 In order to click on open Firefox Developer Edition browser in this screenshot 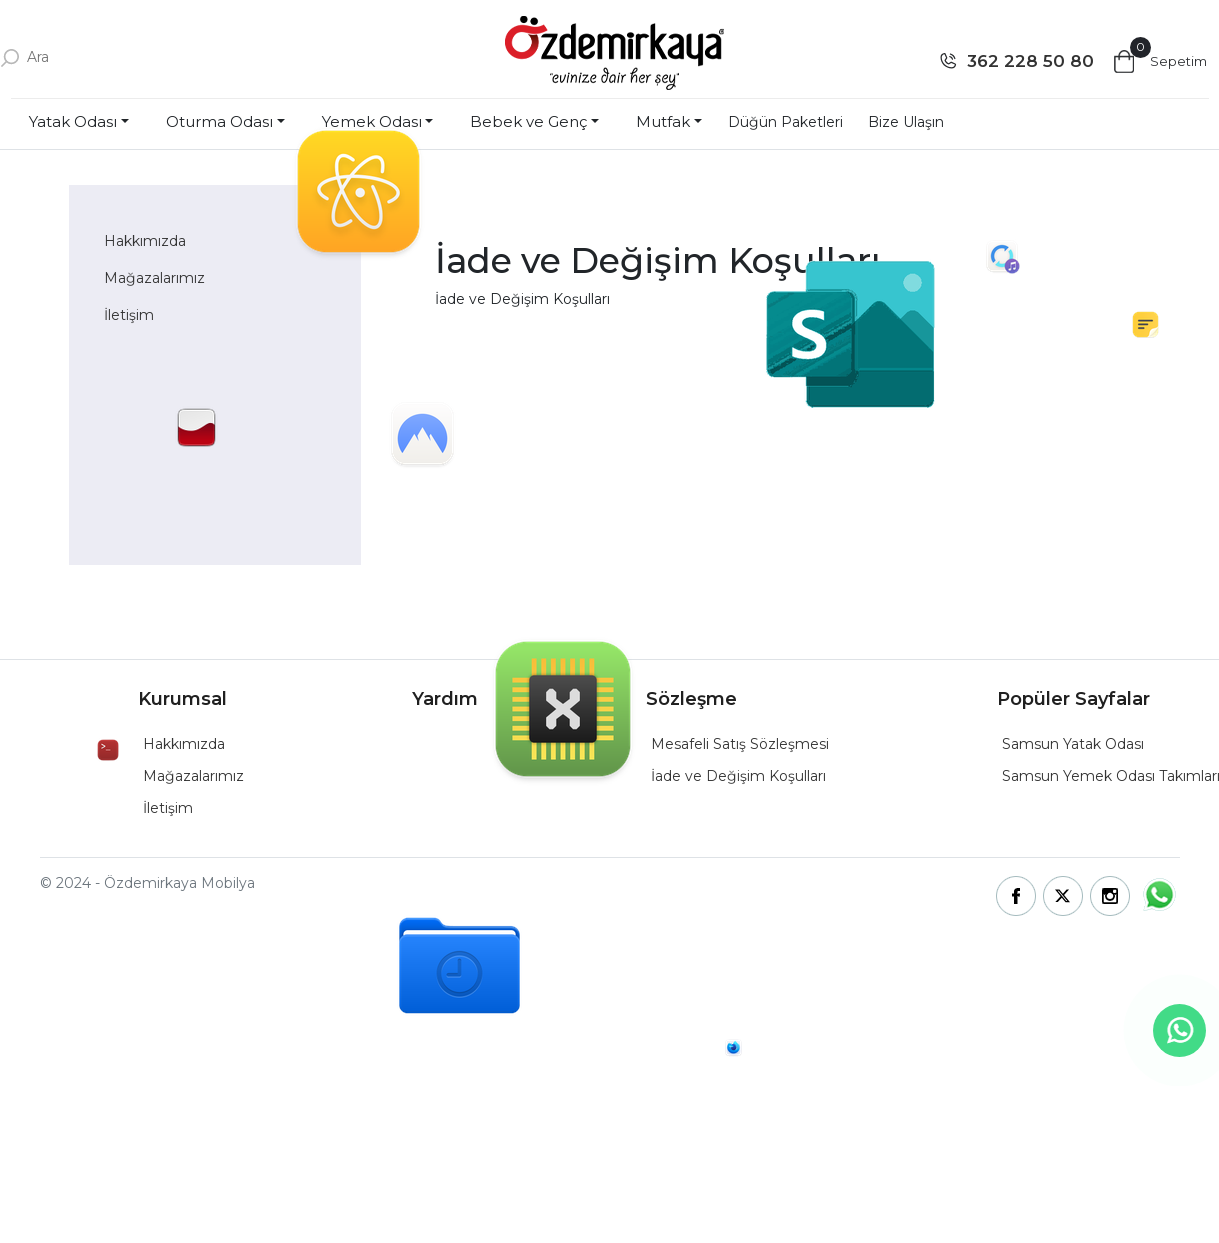, I will do `click(733, 1047)`.